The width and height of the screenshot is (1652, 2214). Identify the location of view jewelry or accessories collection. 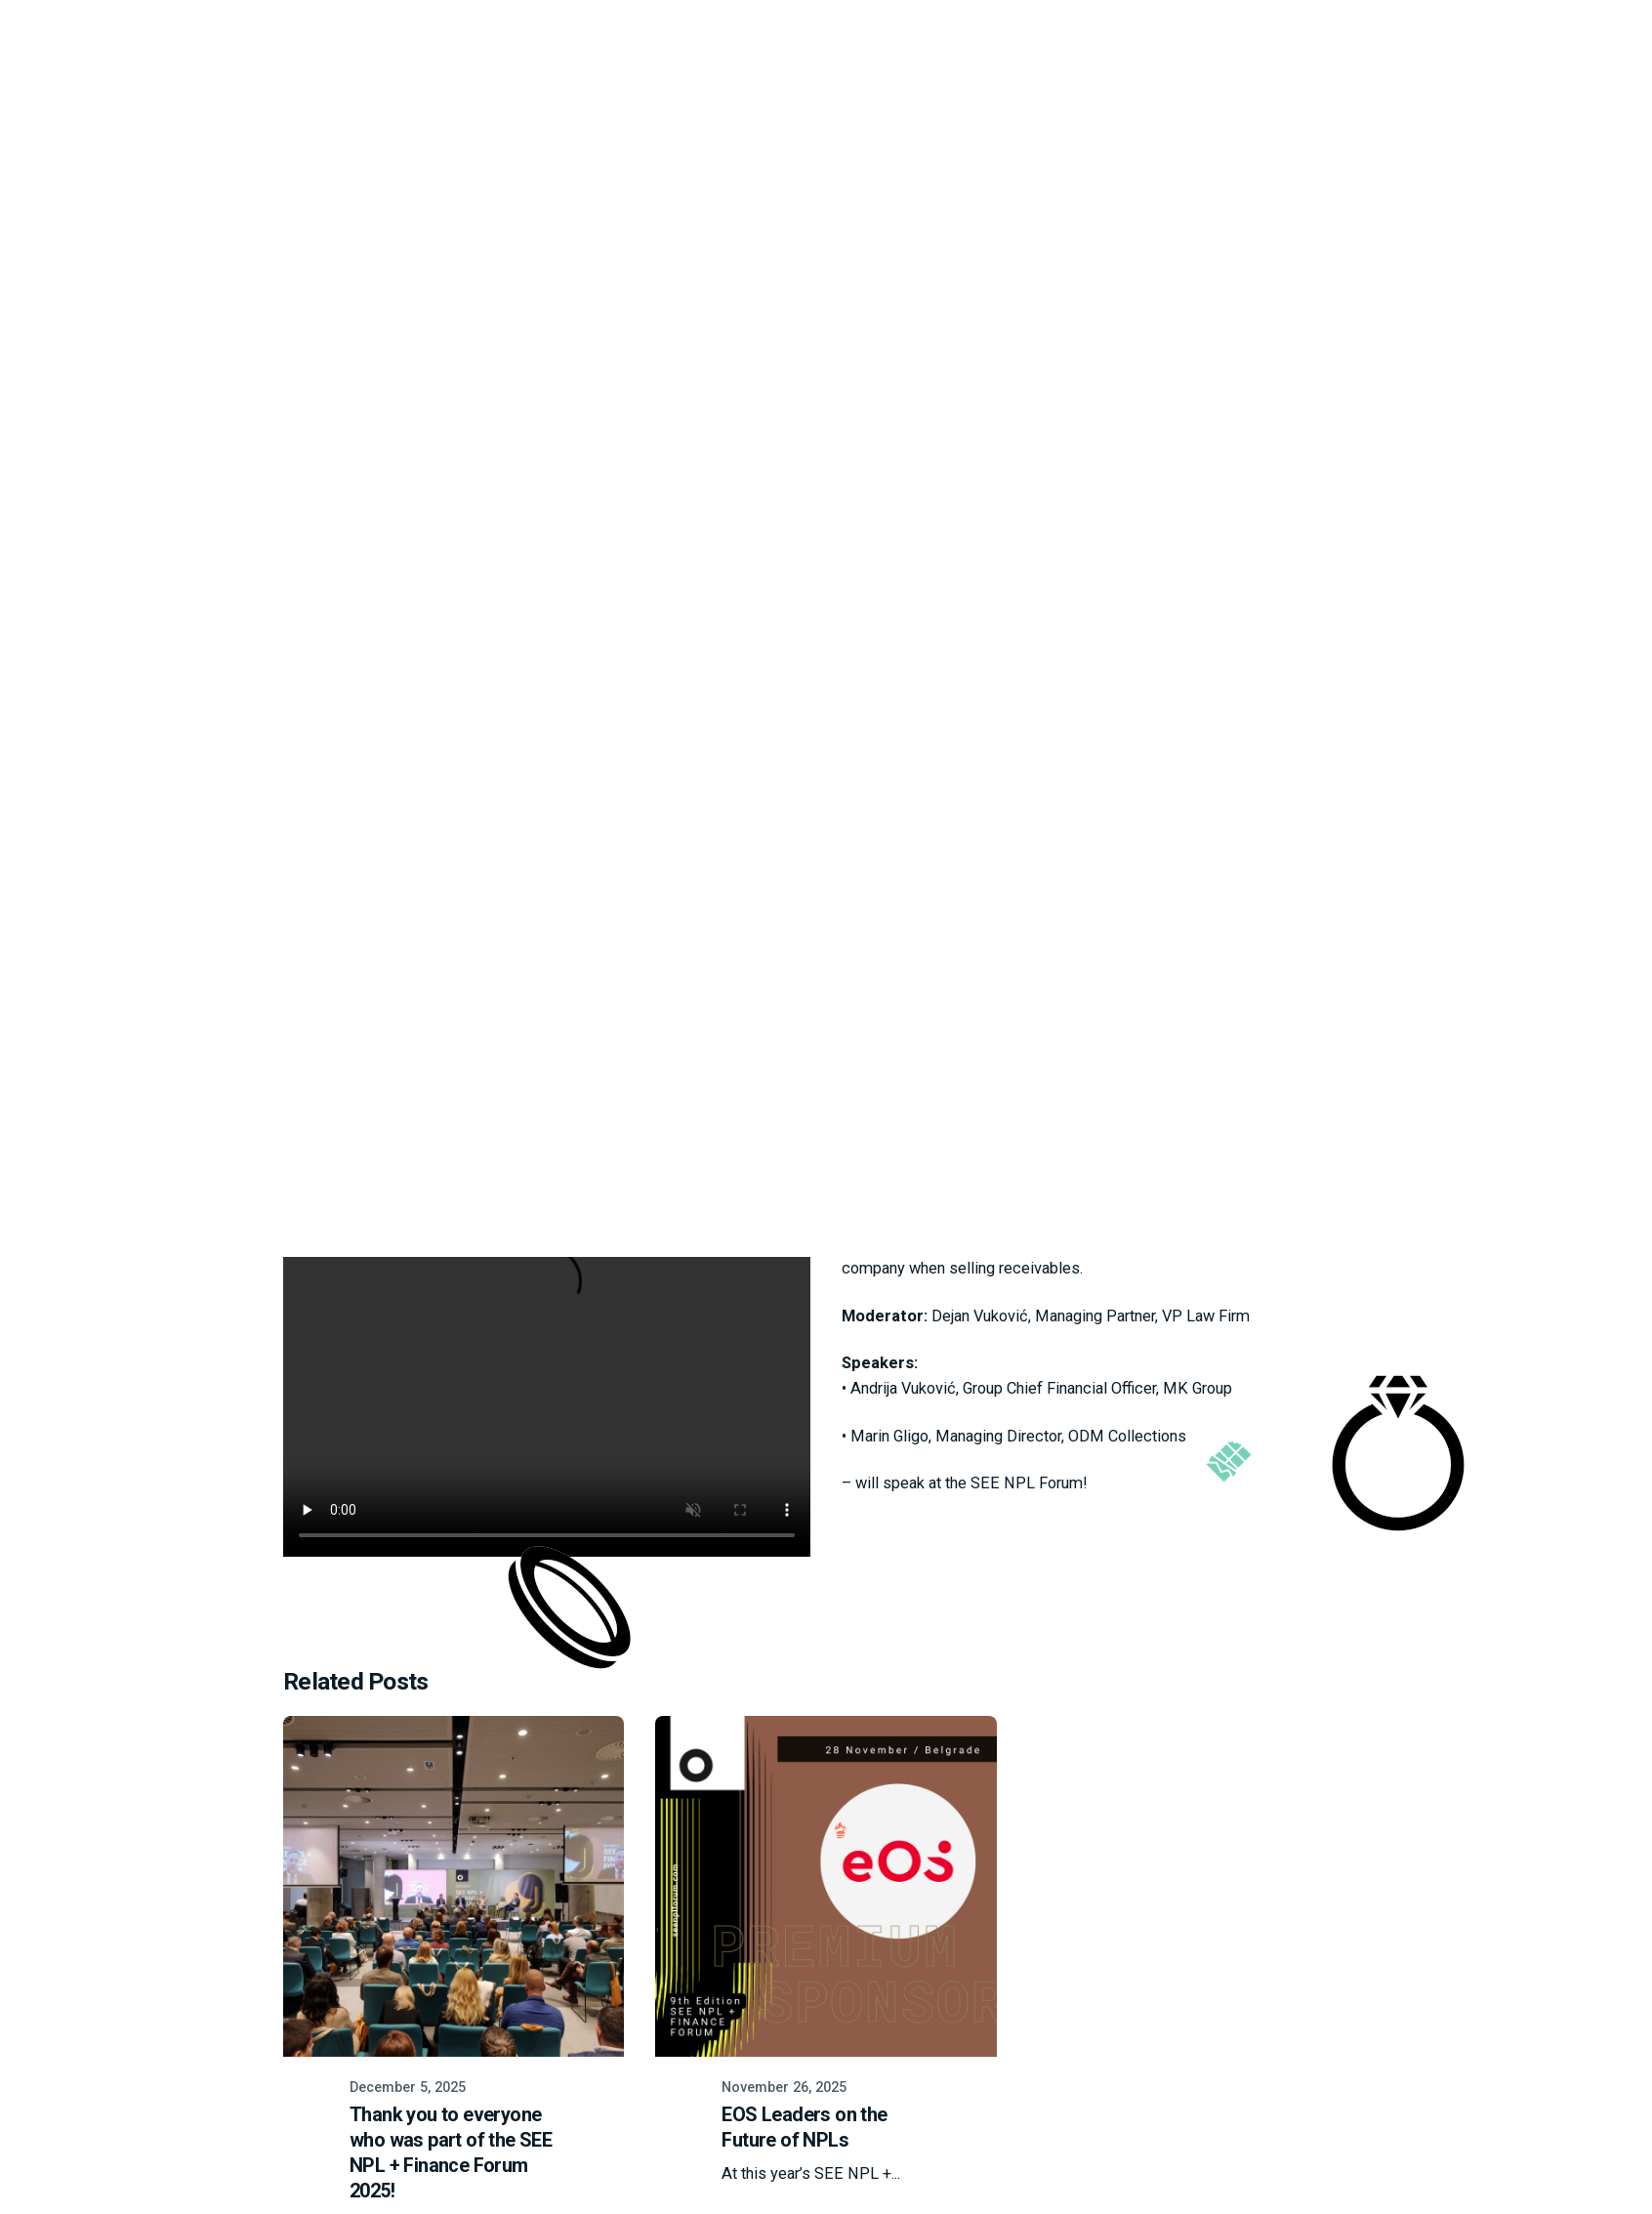
(1398, 1453).